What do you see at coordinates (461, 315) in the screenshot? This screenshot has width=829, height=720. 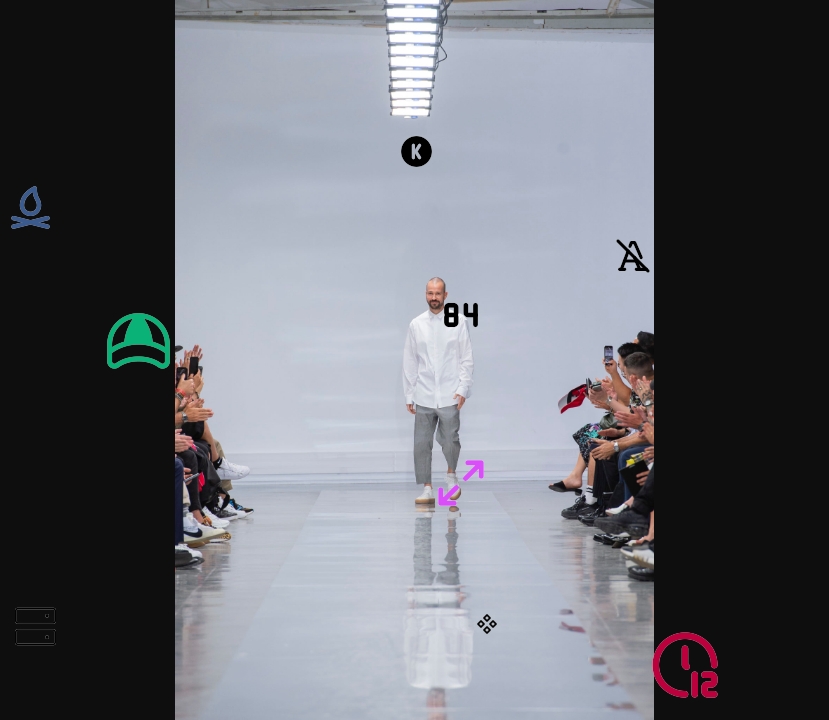 I see `indicates item number 84 in a list or sequence` at bounding box center [461, 315].